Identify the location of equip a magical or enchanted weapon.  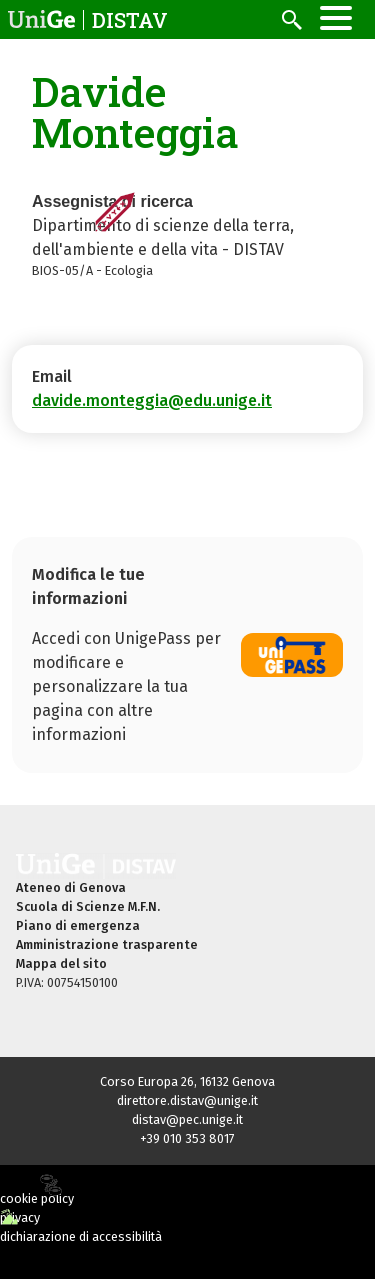
(115, 212).